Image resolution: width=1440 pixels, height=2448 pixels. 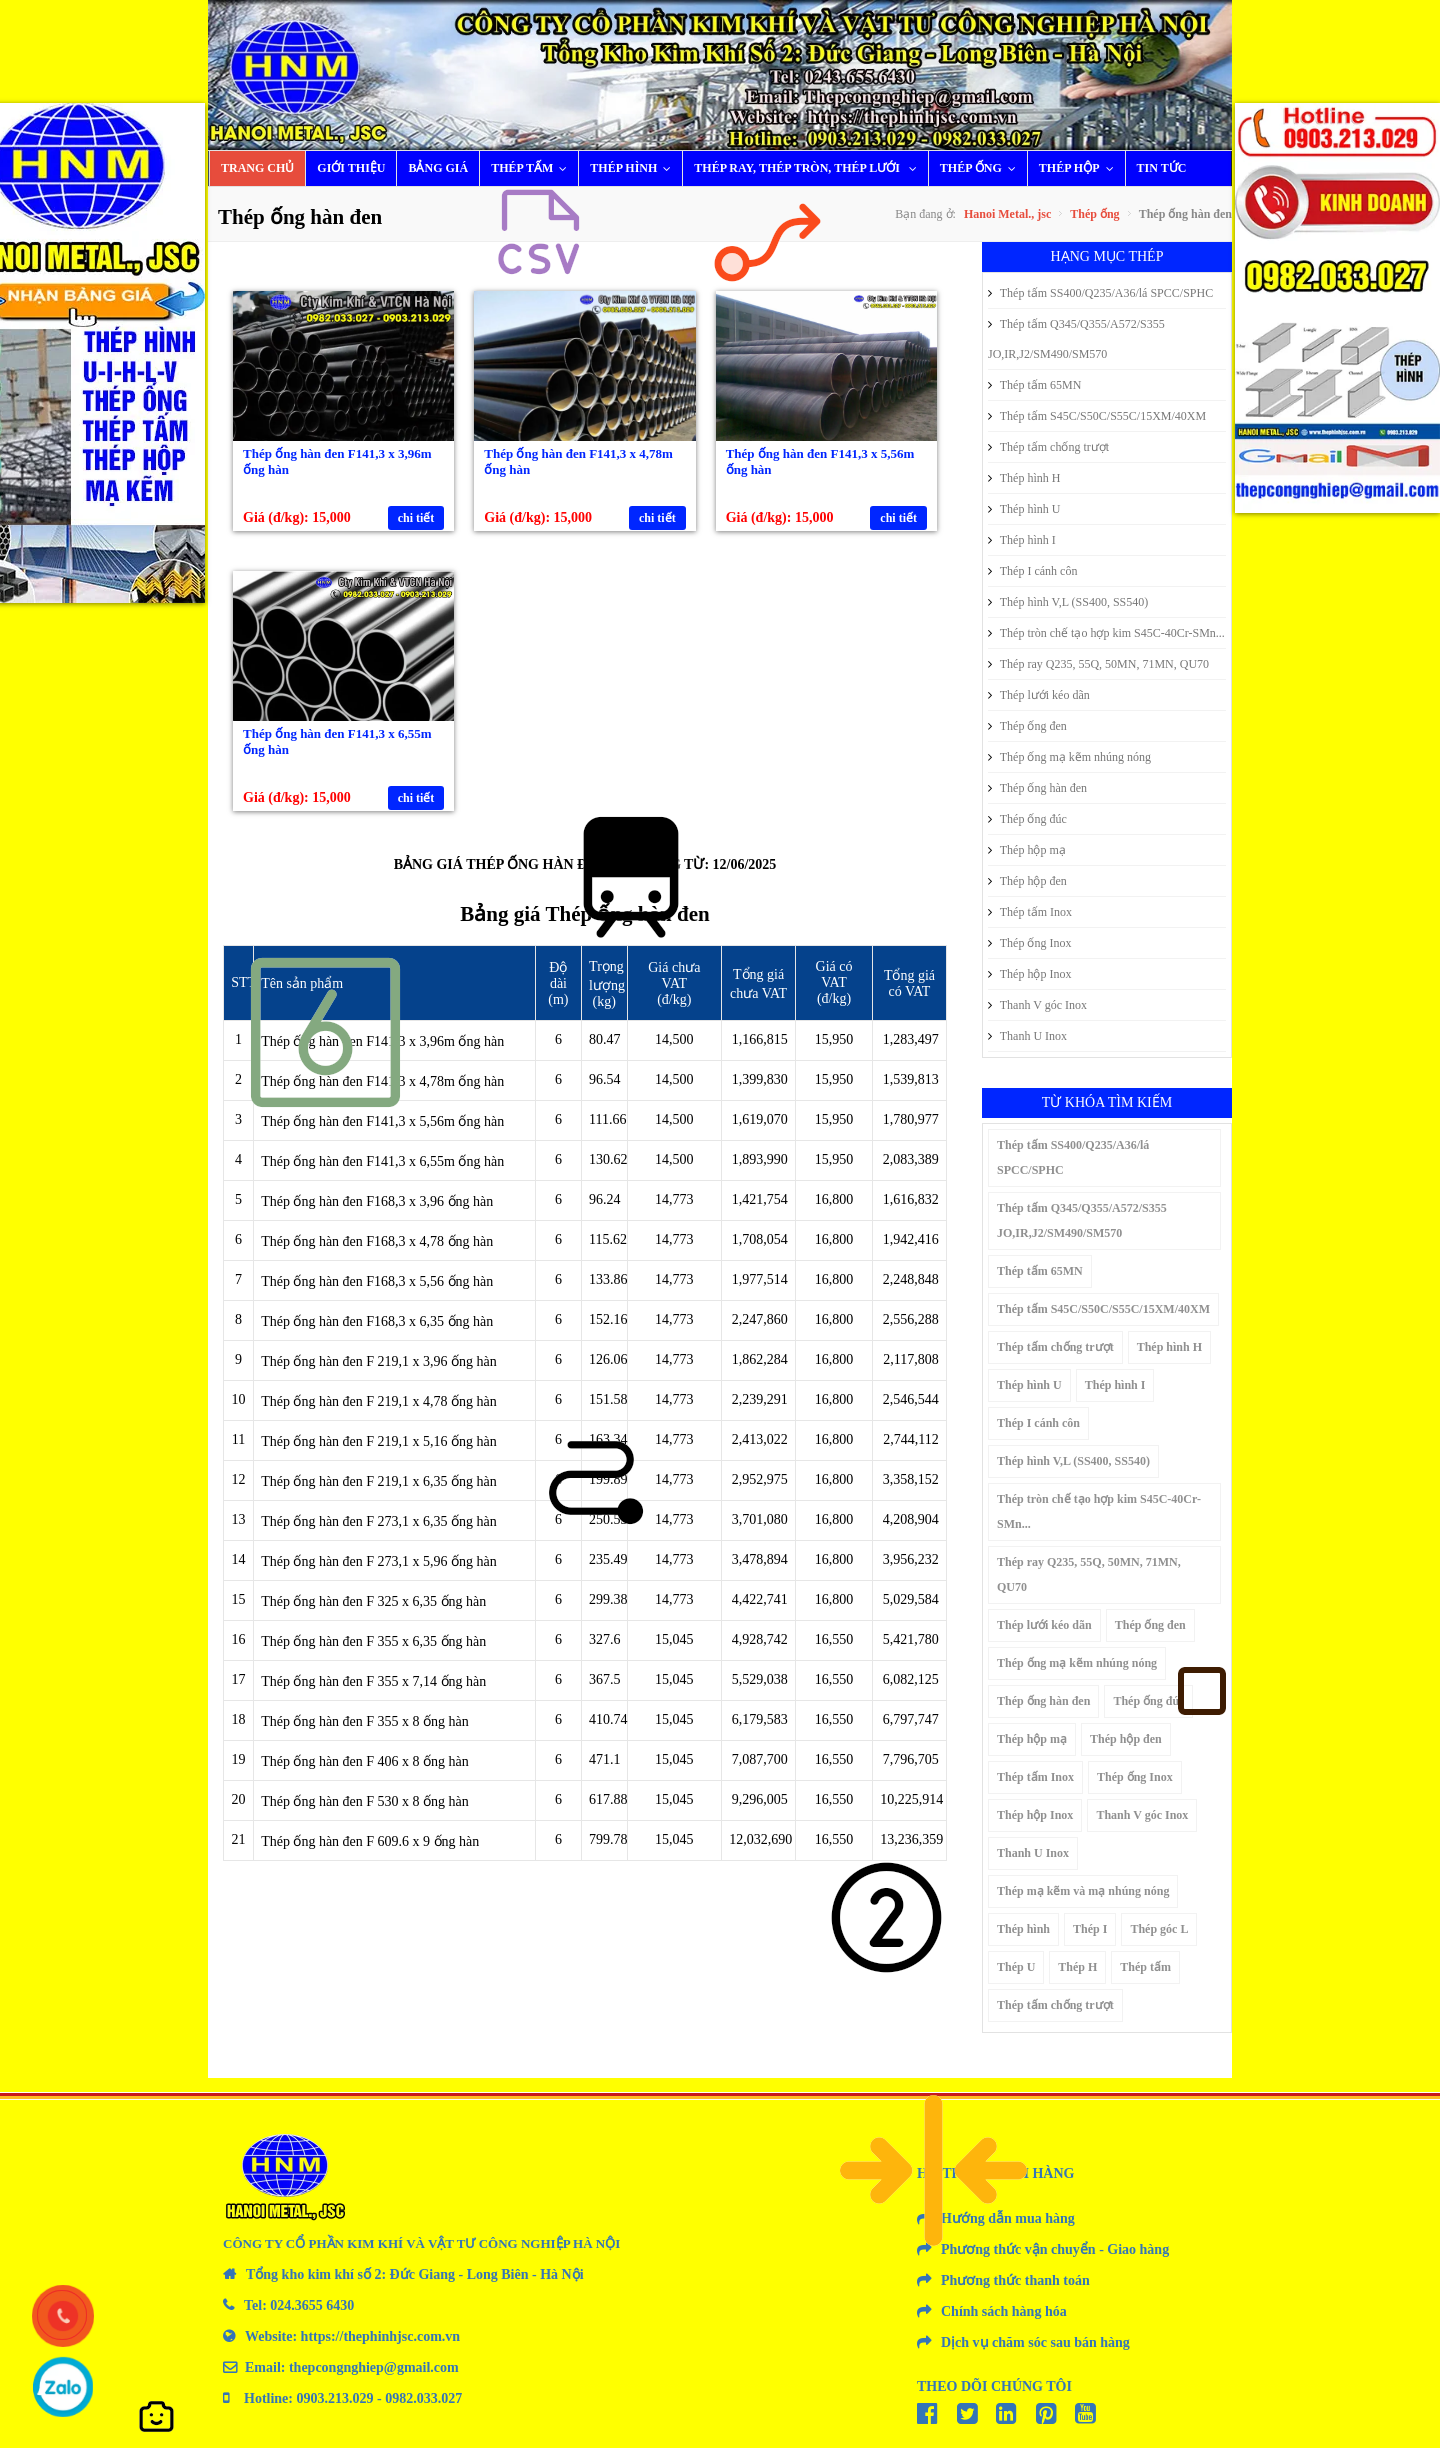 What do you see at coordinates (1202, 1691) in the screenshot?
I see `stop media playback` at bounding box center [1202, 1691].